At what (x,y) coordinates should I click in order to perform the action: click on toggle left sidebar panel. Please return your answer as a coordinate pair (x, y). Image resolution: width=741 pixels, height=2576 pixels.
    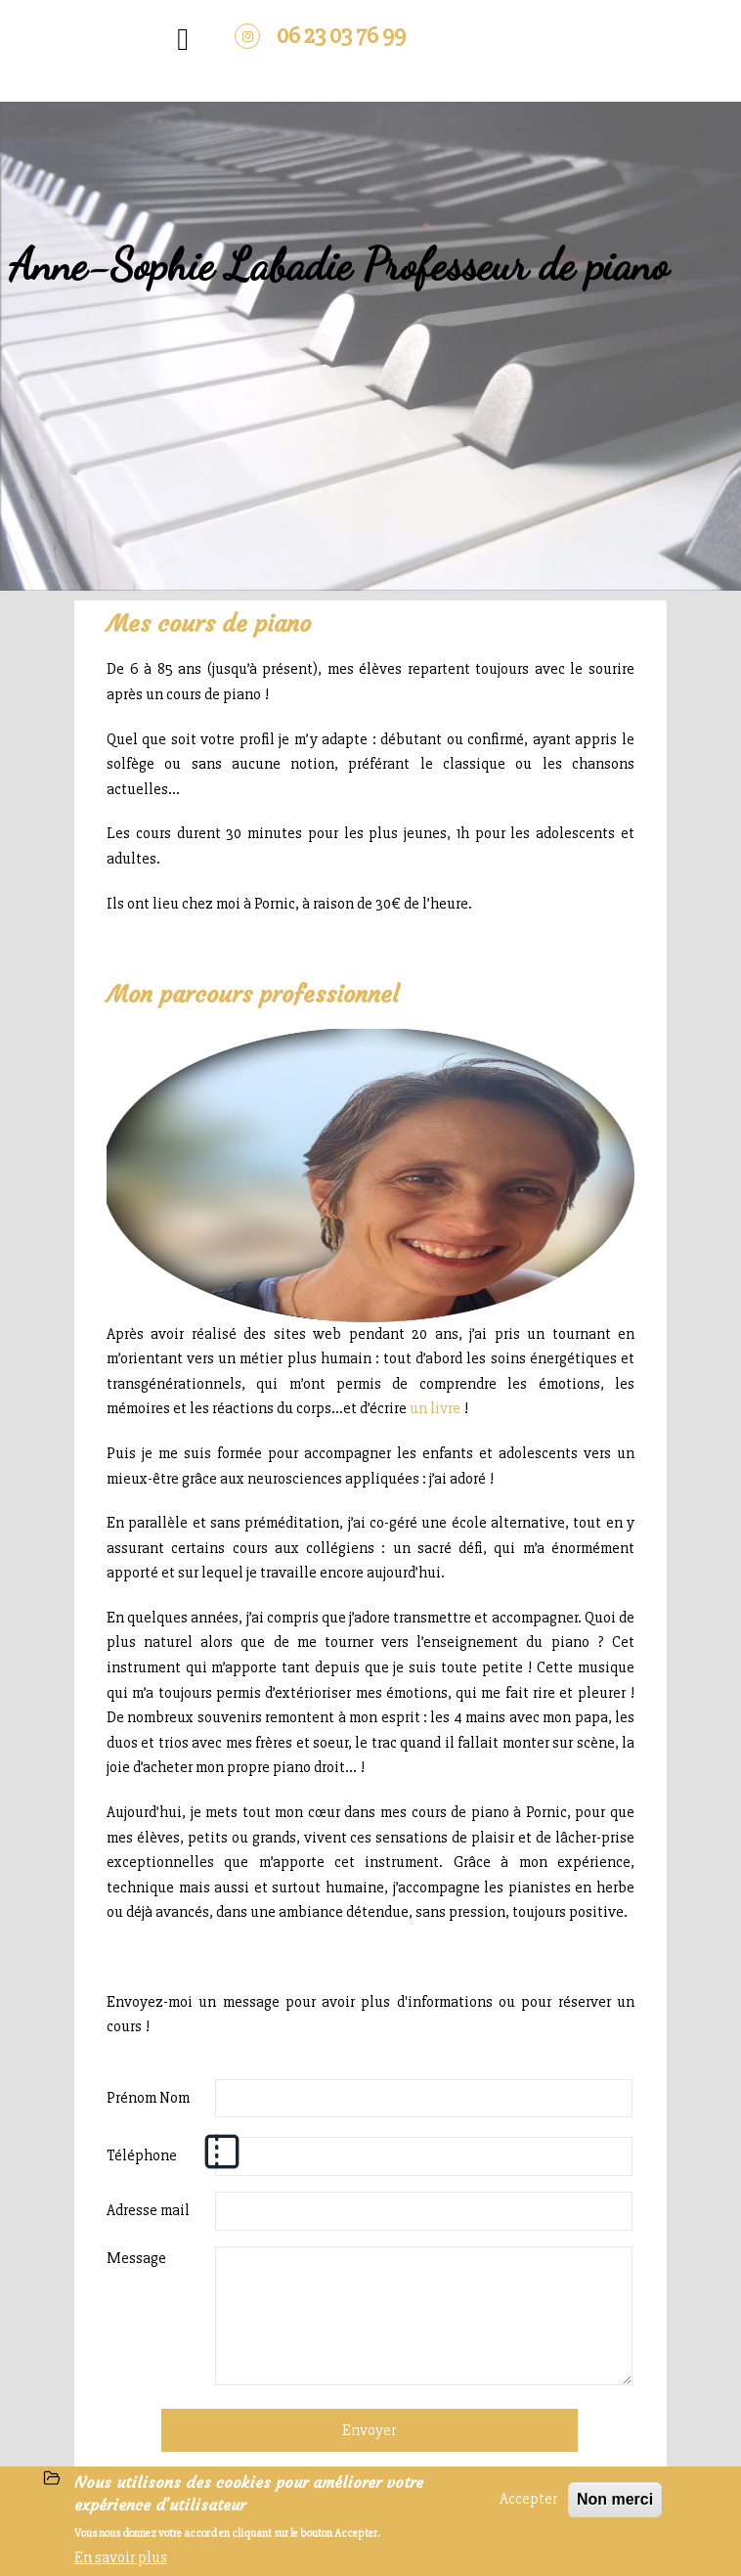
    Looking at the image, I should click on (222, 2152).